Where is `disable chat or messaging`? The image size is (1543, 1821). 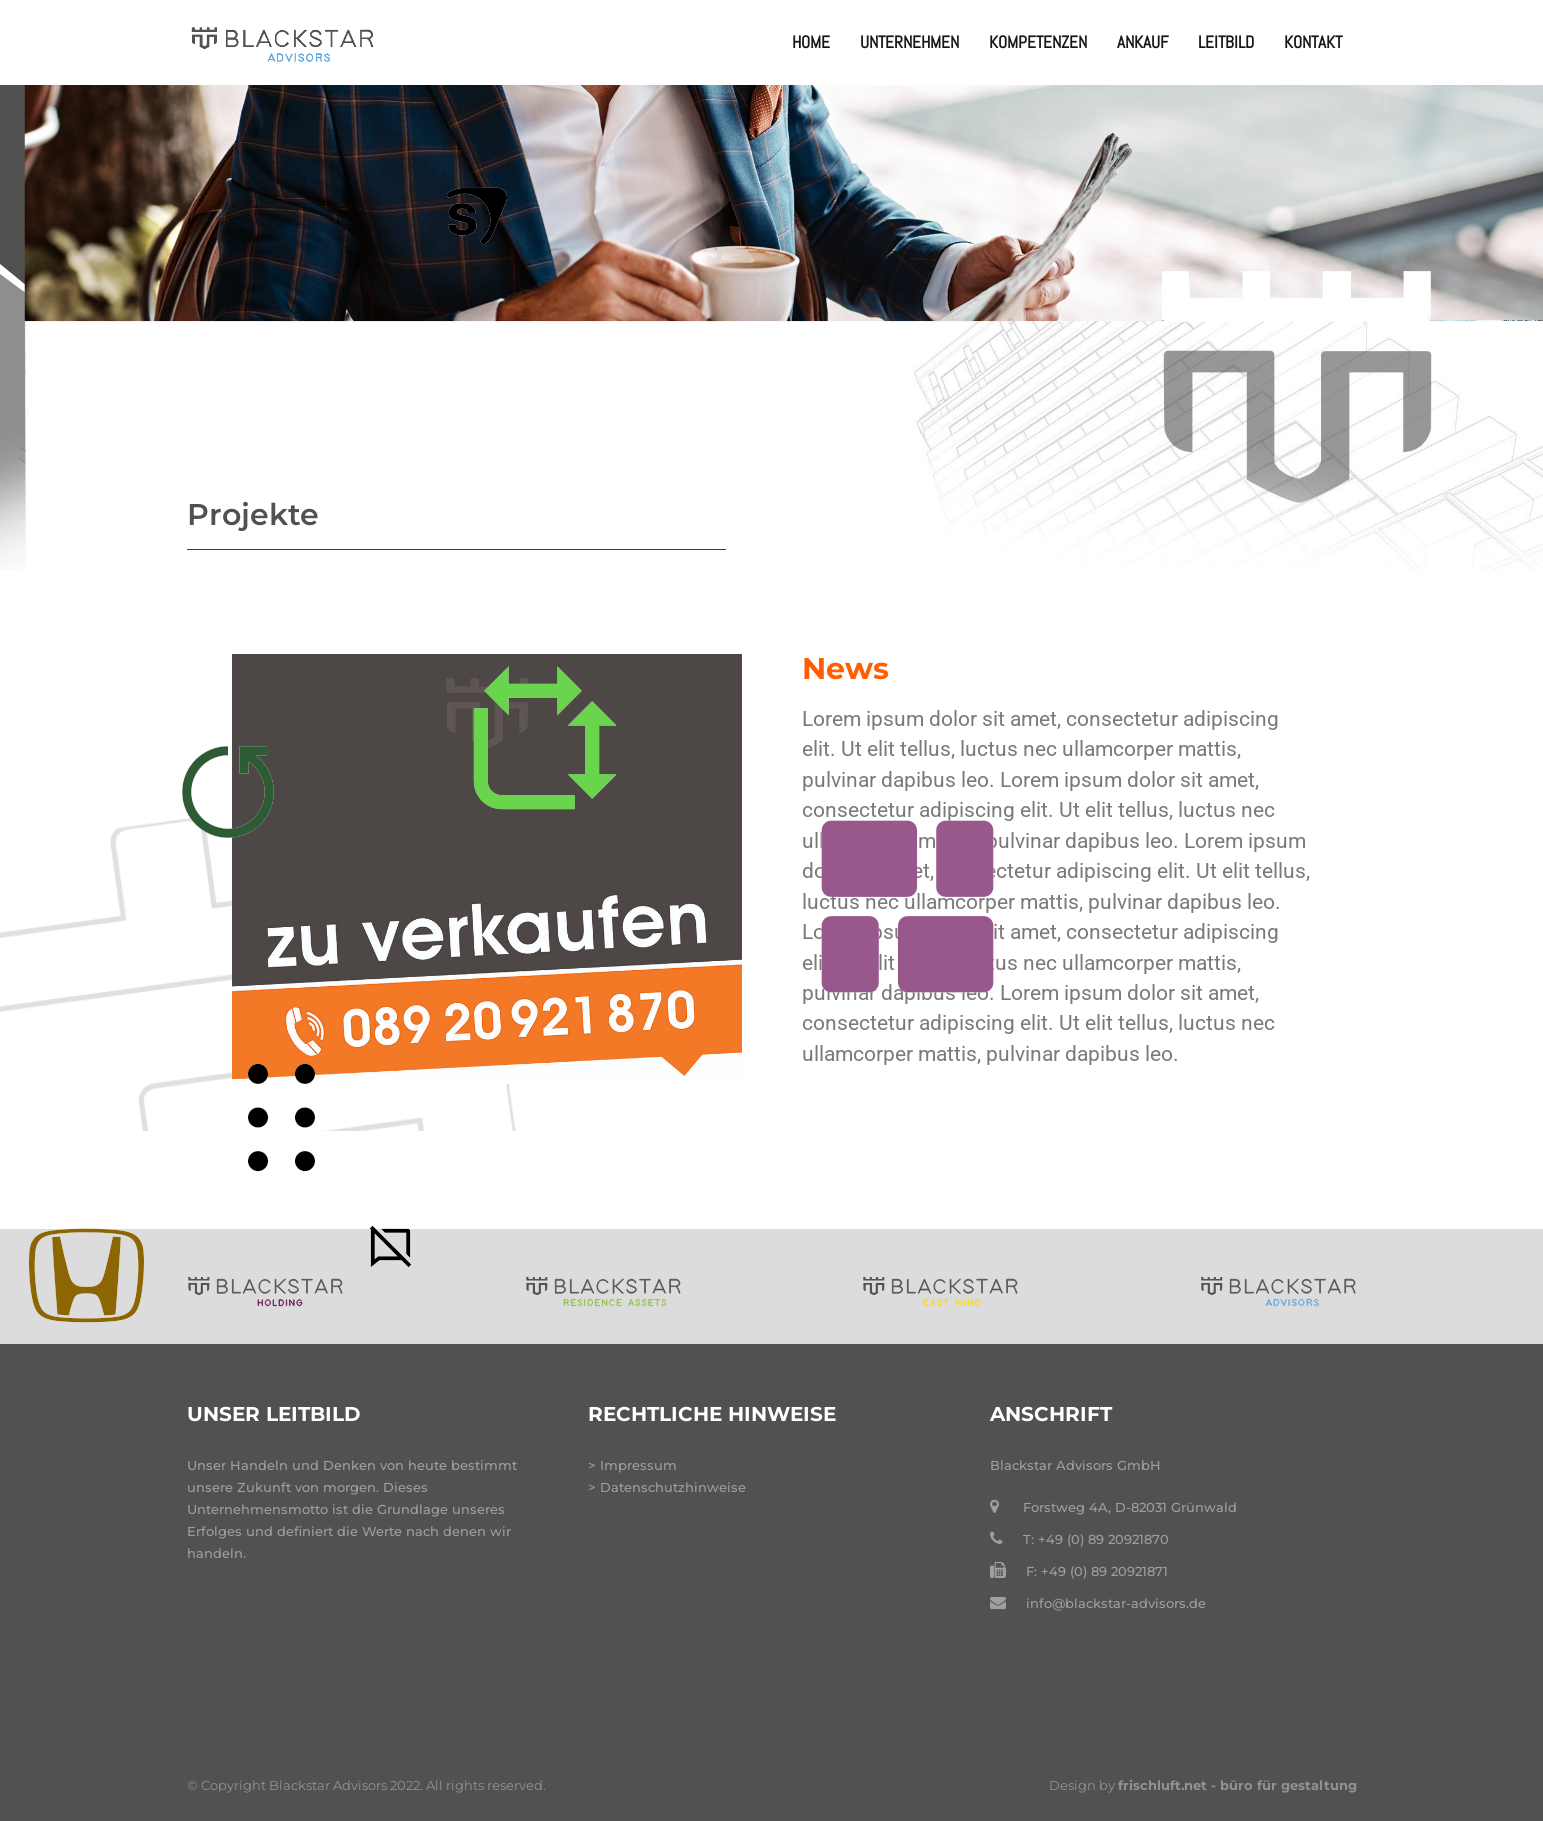 disable chat or messaging is located at coordinates (390, 1246).